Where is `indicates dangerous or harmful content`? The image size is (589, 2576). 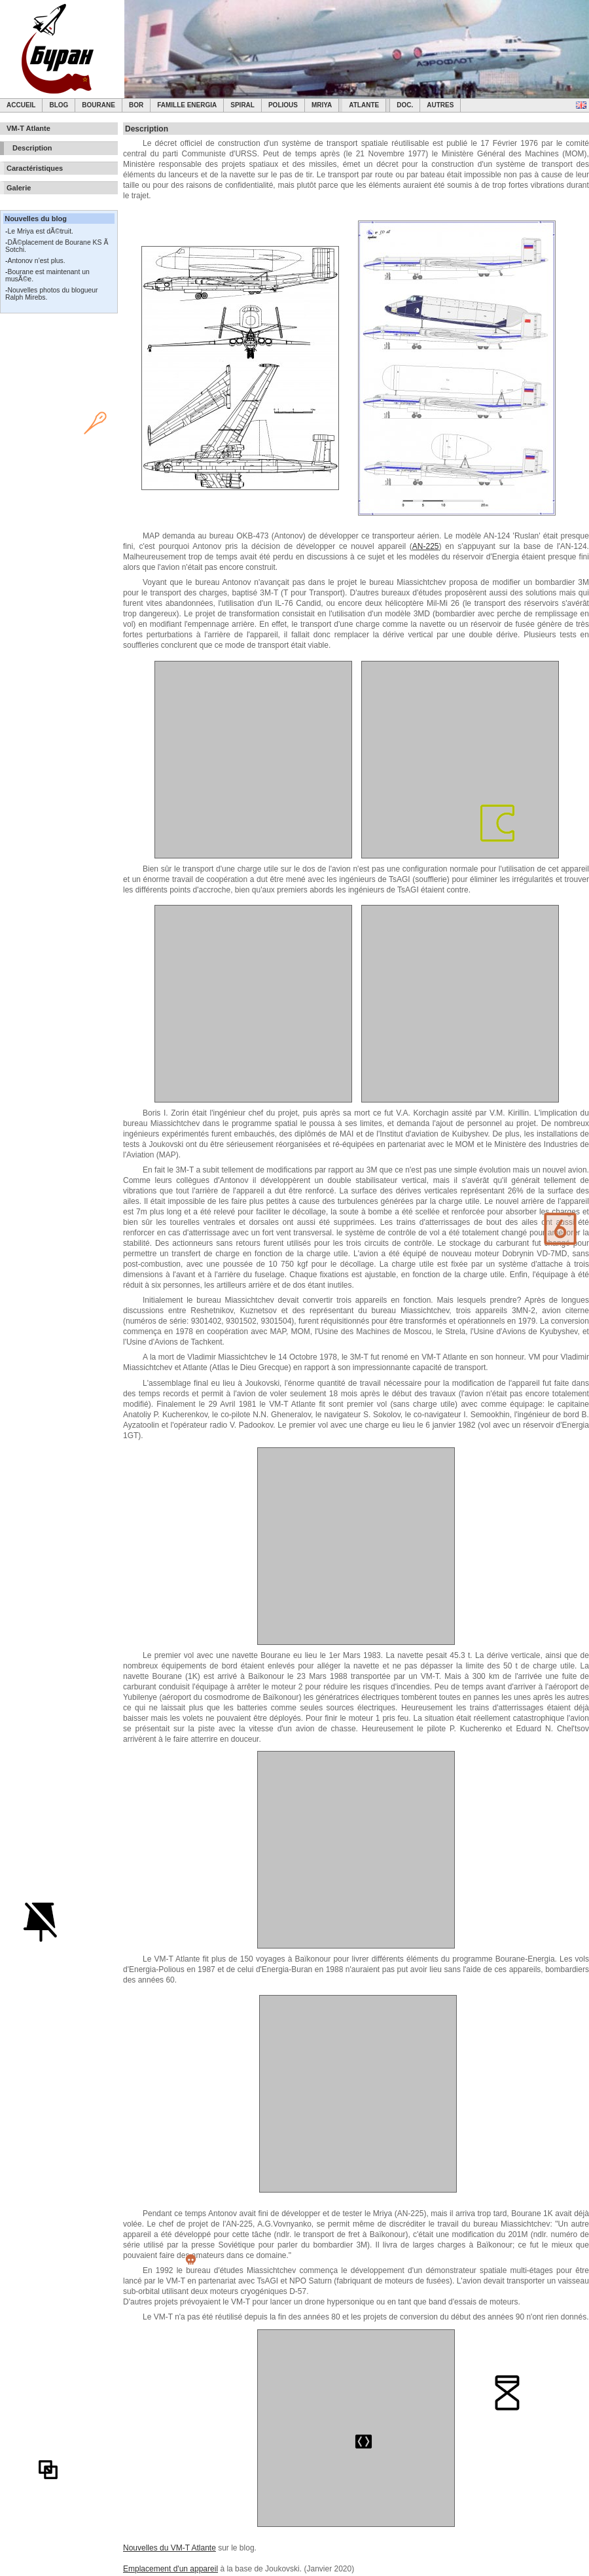
indicates dangerous or harmful content is located at coordinates (190, 2259).